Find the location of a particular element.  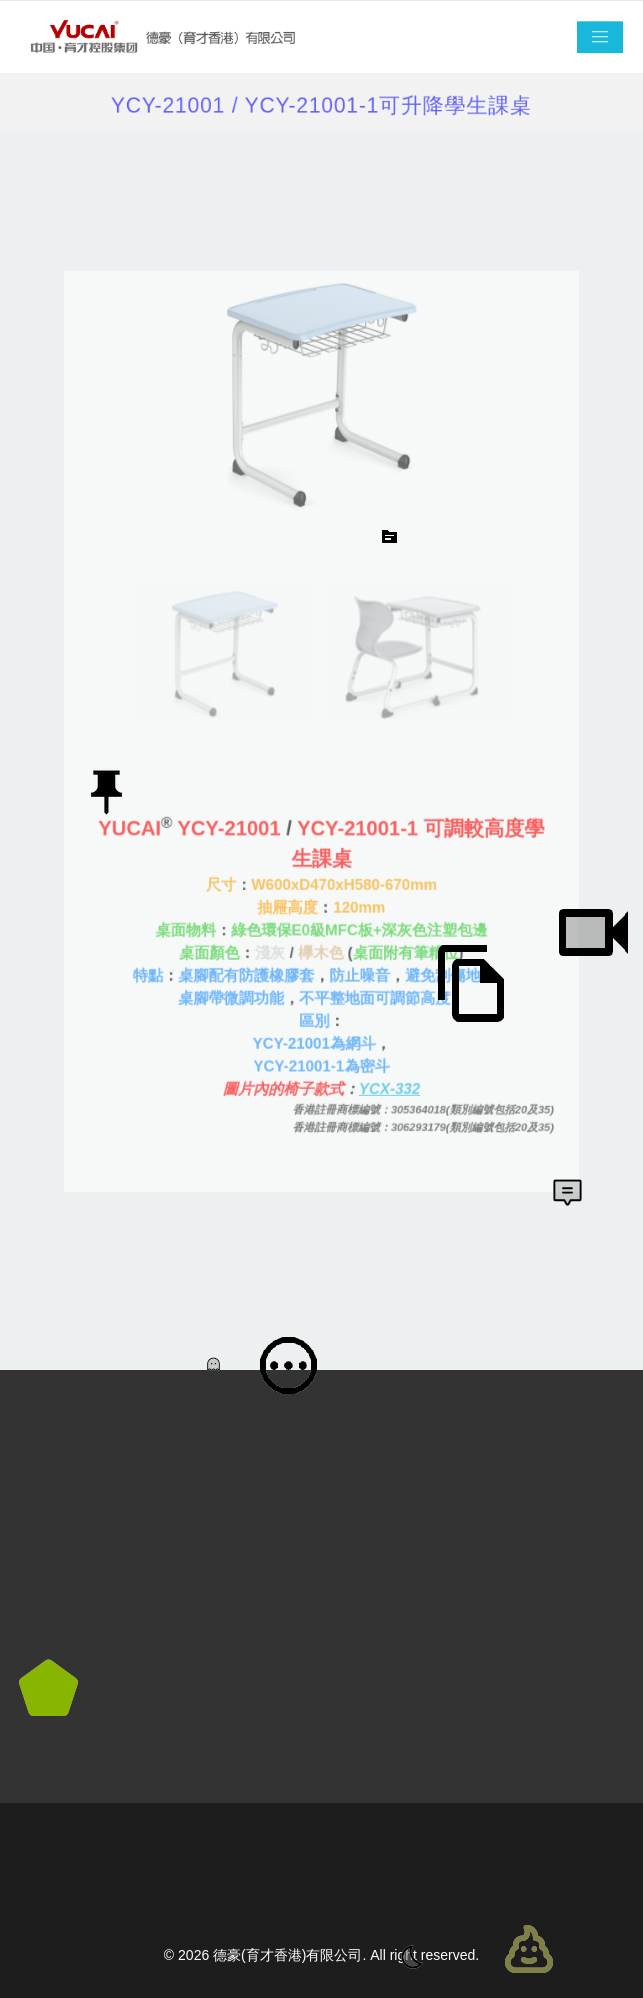

add a poop emoji reaction is located at coordinates (529, 1949).